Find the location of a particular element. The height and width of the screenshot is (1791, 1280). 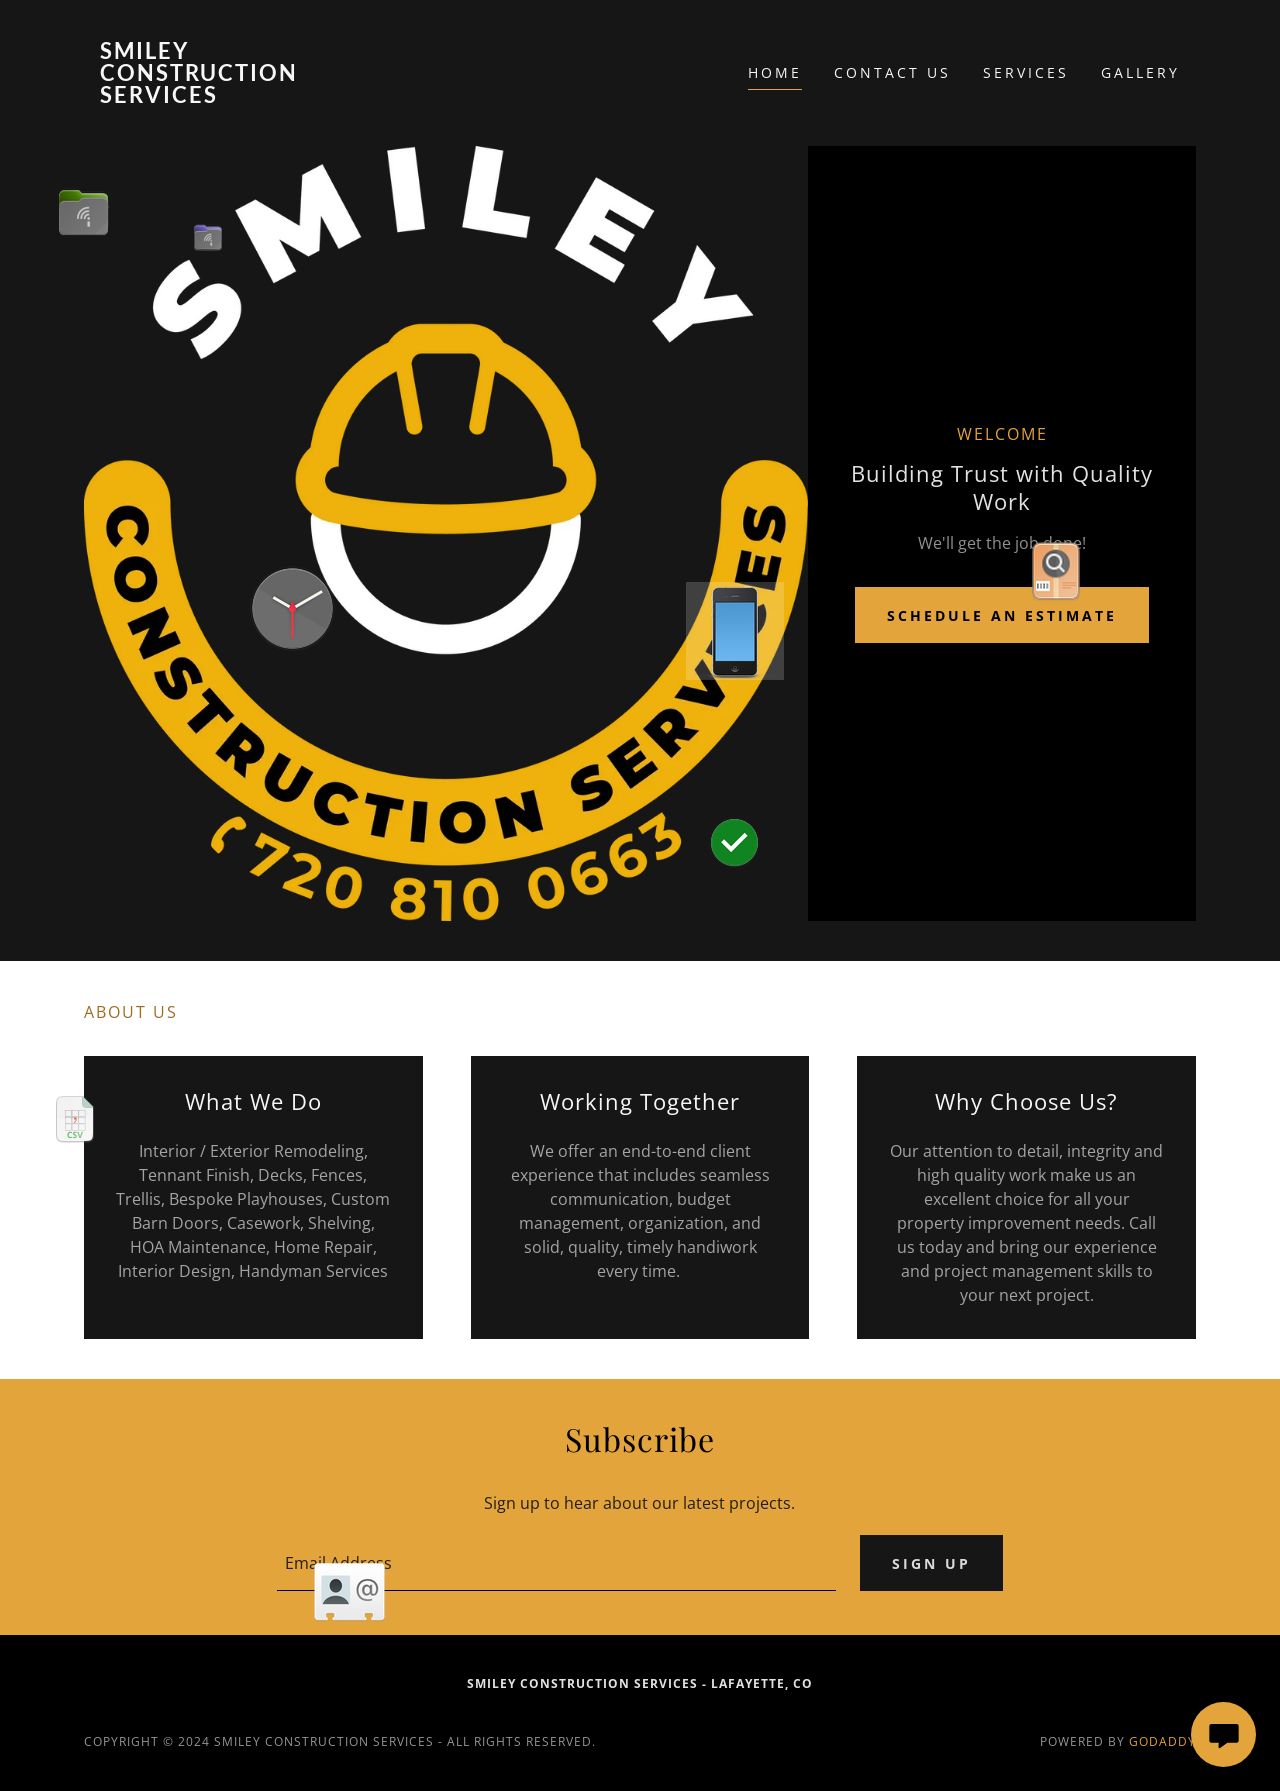

open insync cloud sync folder is located at coordinates (208, 237).